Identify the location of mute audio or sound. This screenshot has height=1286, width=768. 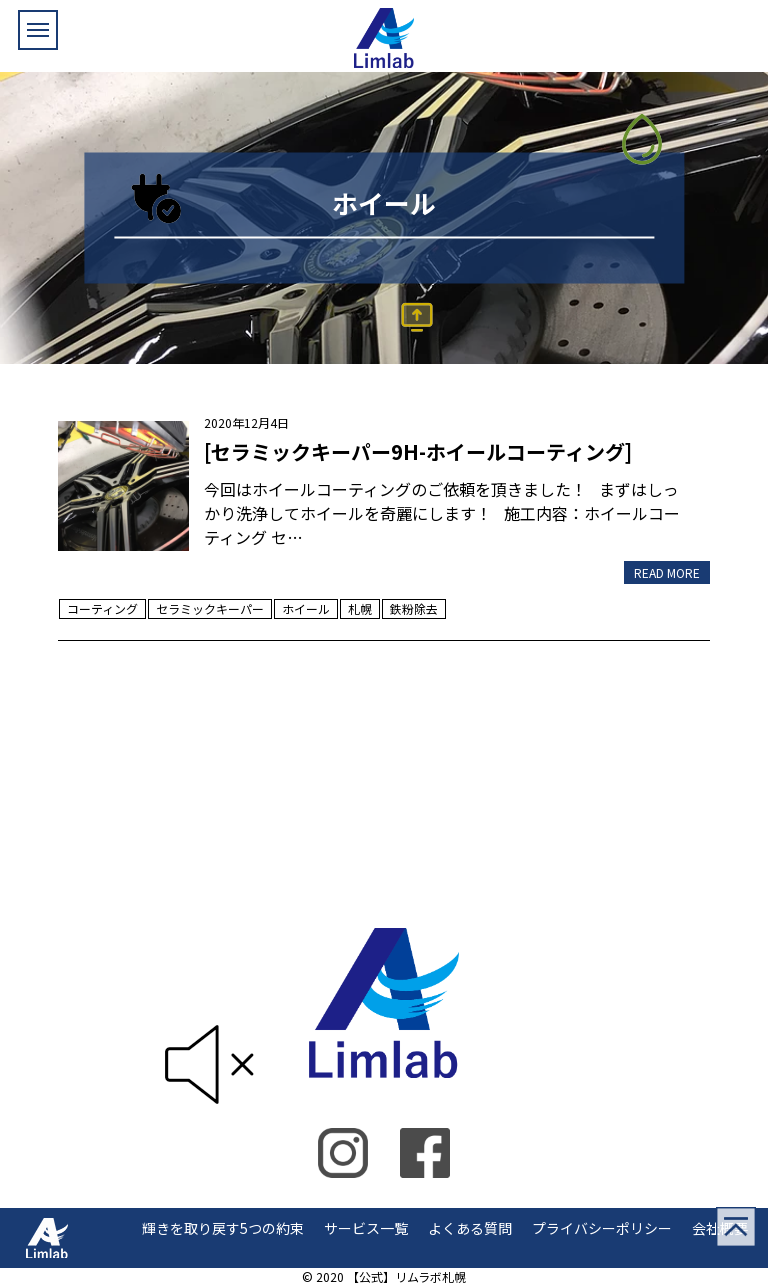
(204, 1064).